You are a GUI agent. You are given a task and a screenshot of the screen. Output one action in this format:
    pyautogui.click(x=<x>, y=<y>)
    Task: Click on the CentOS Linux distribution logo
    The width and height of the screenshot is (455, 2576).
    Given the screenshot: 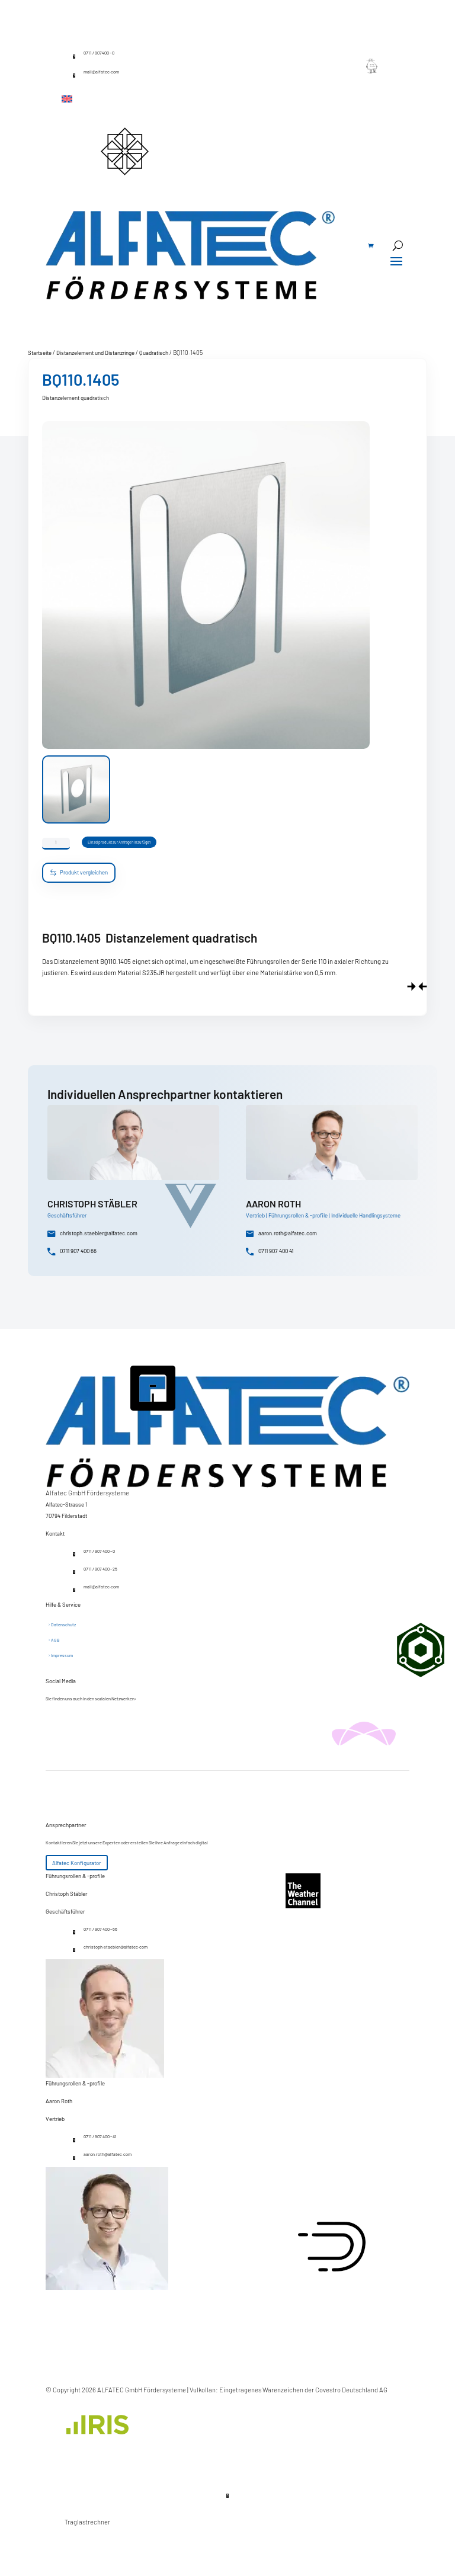 What is the action you would take?
    pyautogui.click(x=124, y=151)
    